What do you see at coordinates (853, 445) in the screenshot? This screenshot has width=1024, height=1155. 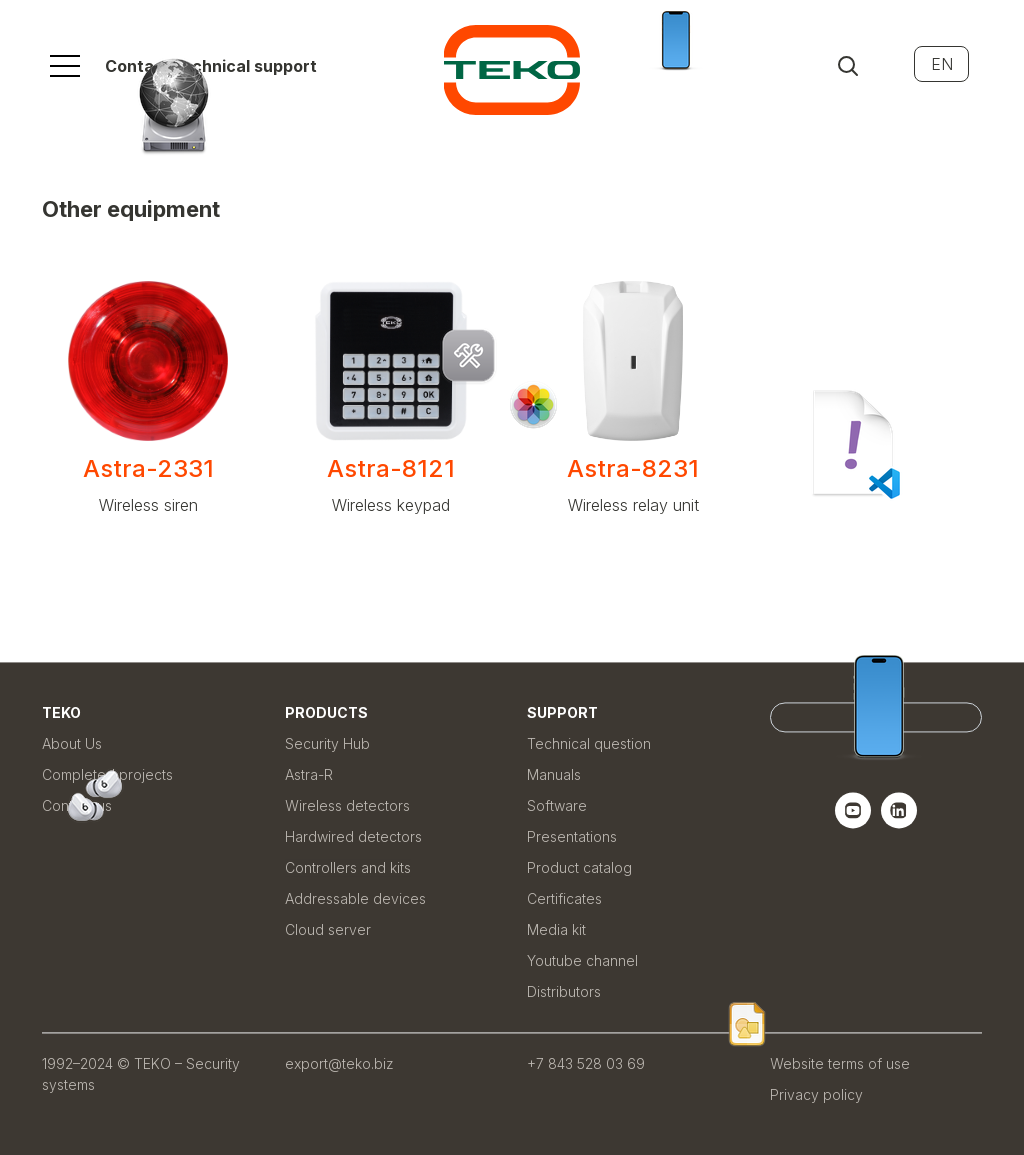 I see `yaml file type in Visual Studio Code` at bounding box center [853, 445].